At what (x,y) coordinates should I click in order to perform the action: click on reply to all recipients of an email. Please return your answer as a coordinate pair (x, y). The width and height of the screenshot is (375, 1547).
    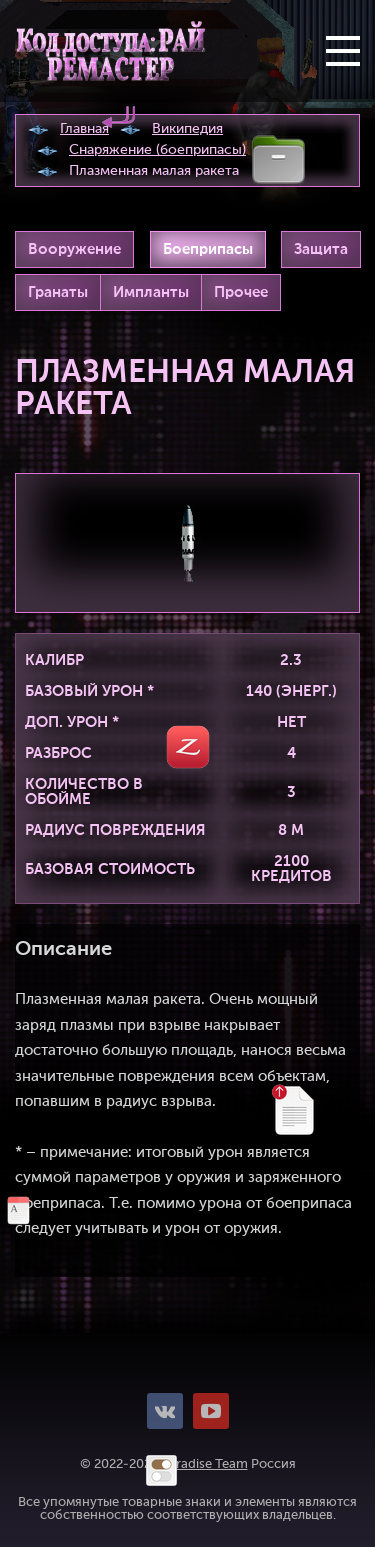
    Looking at the image, I should click on (118, 115).